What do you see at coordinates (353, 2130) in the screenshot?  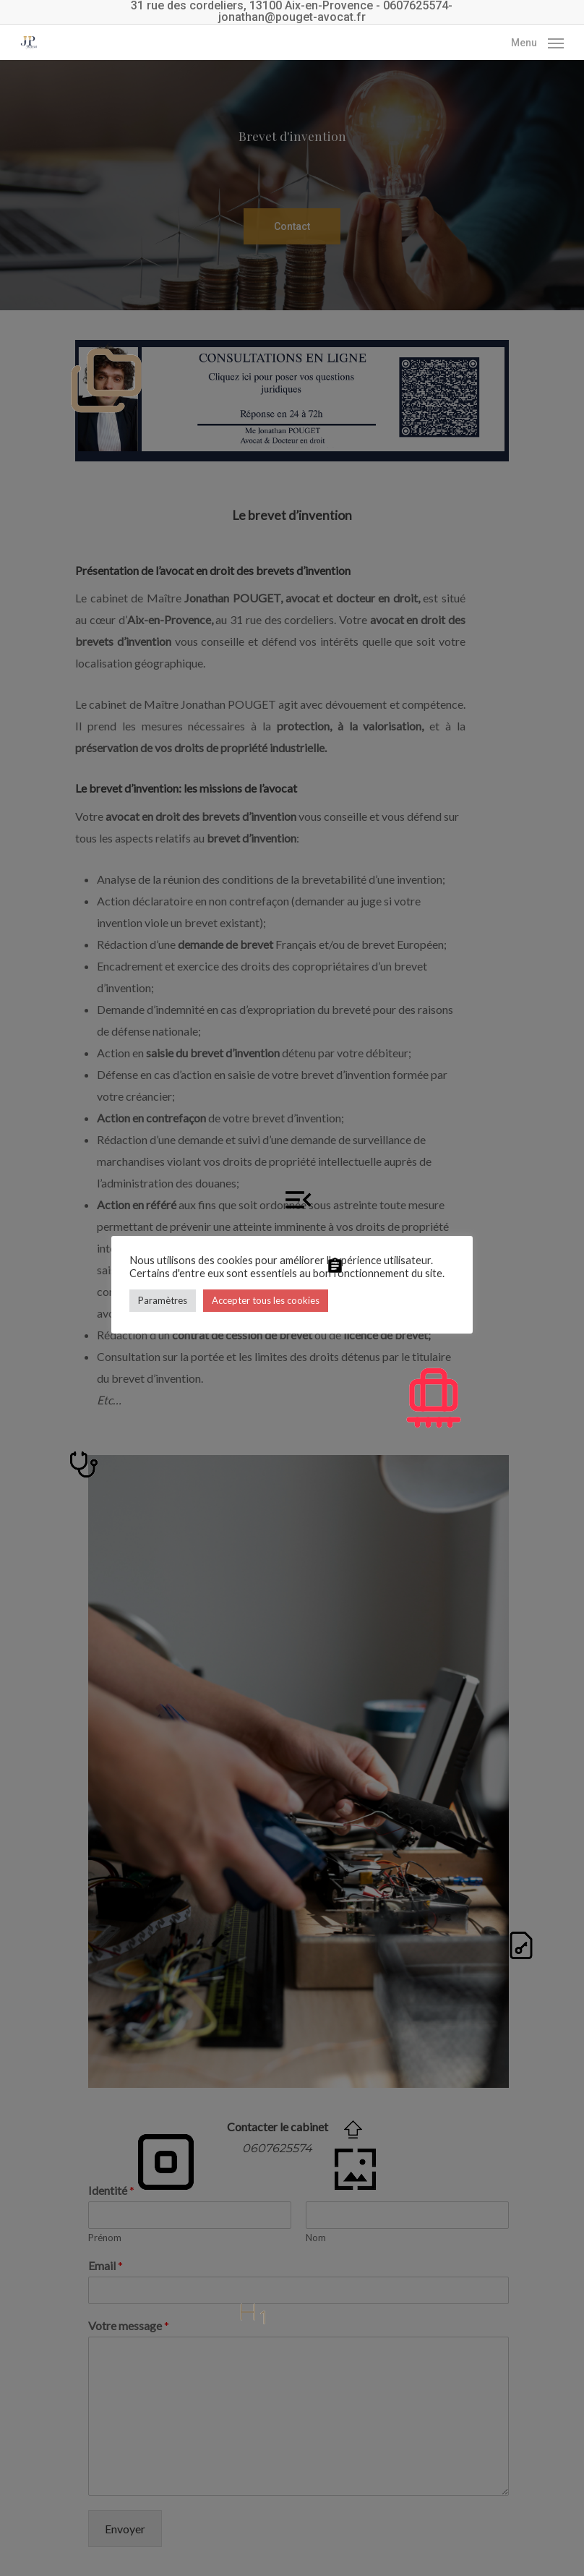 I see `upload a file or document` at bounding box center [353, 2130].